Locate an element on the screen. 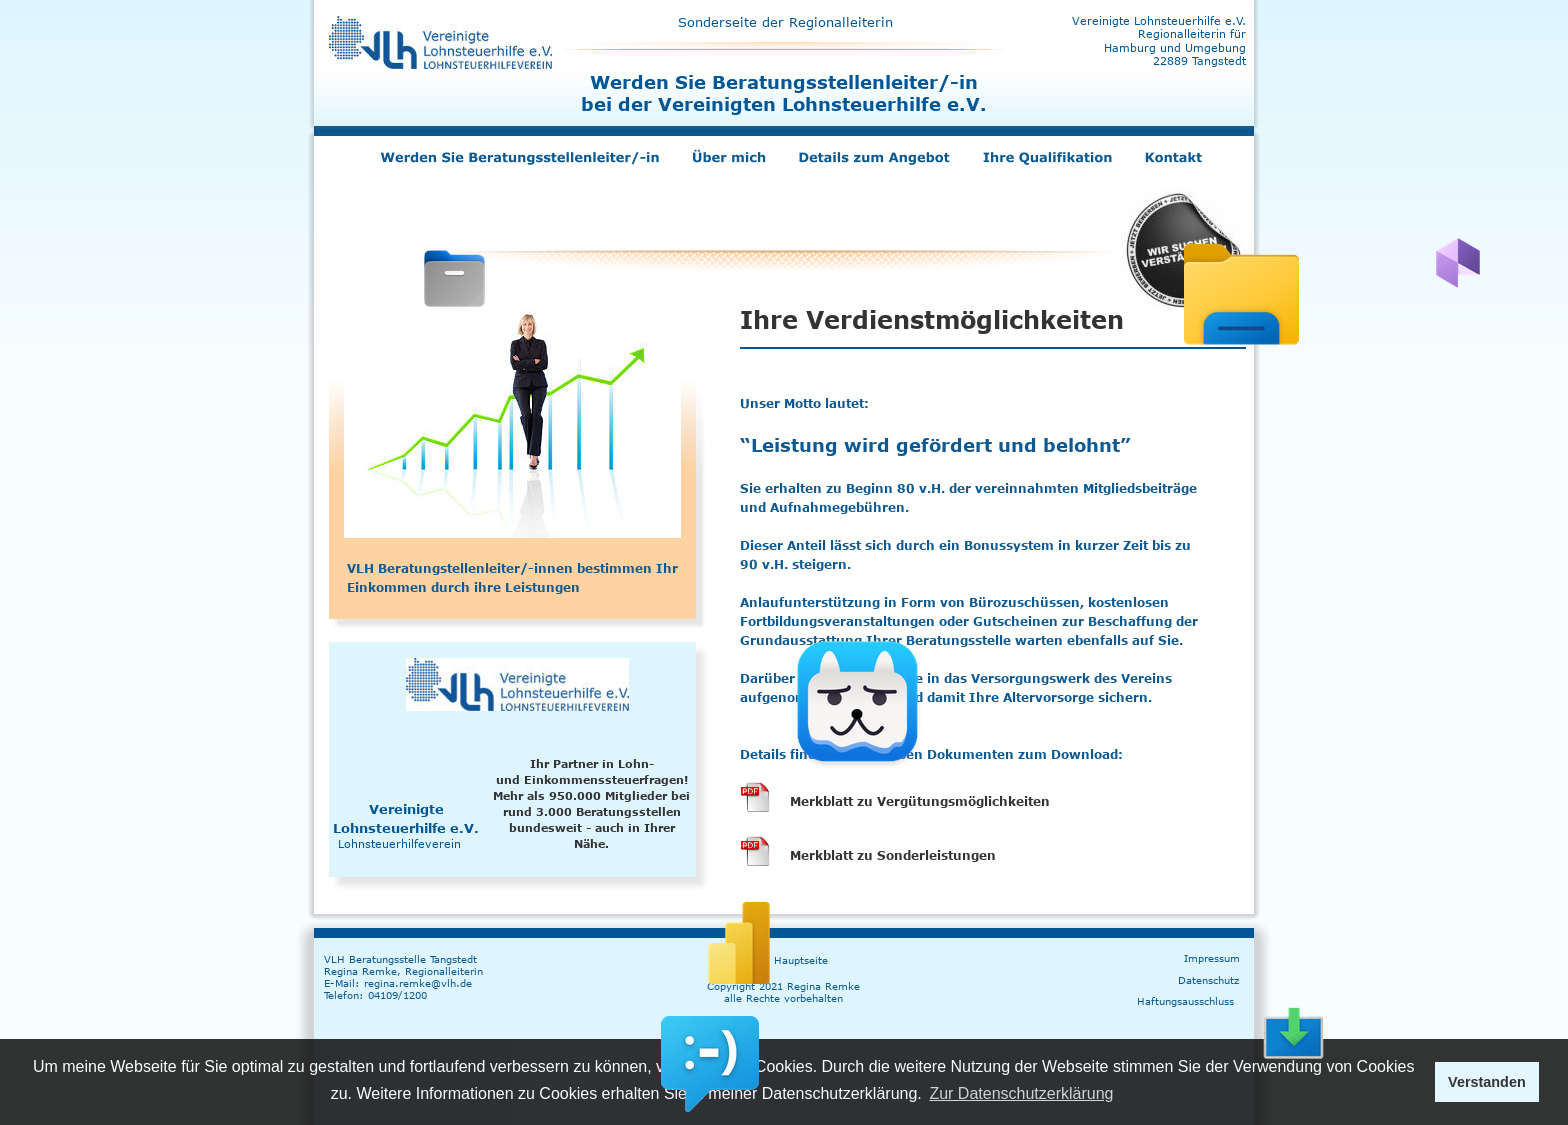 The image size is (1568, 1125). open Alpaca AI chat application is located at coordinates (857, 701).